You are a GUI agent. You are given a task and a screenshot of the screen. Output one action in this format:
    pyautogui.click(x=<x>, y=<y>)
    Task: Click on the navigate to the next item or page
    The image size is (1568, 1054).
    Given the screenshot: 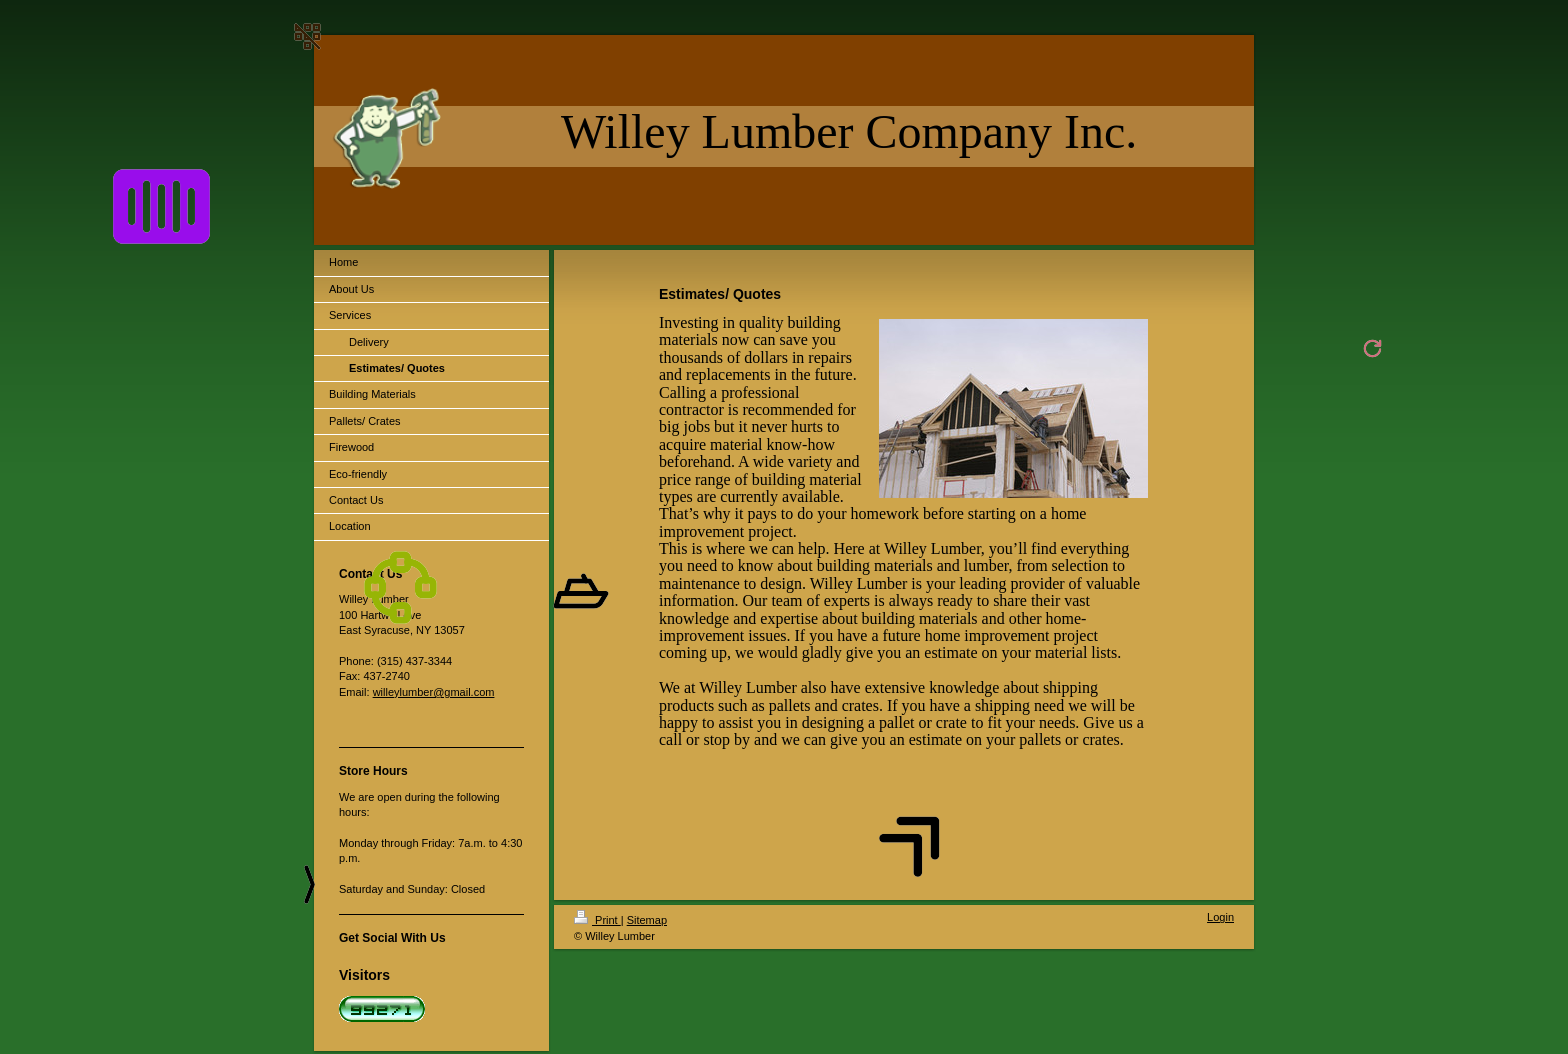 What is the action you would take?
    pyautogui.click(x=308, y=884)
    